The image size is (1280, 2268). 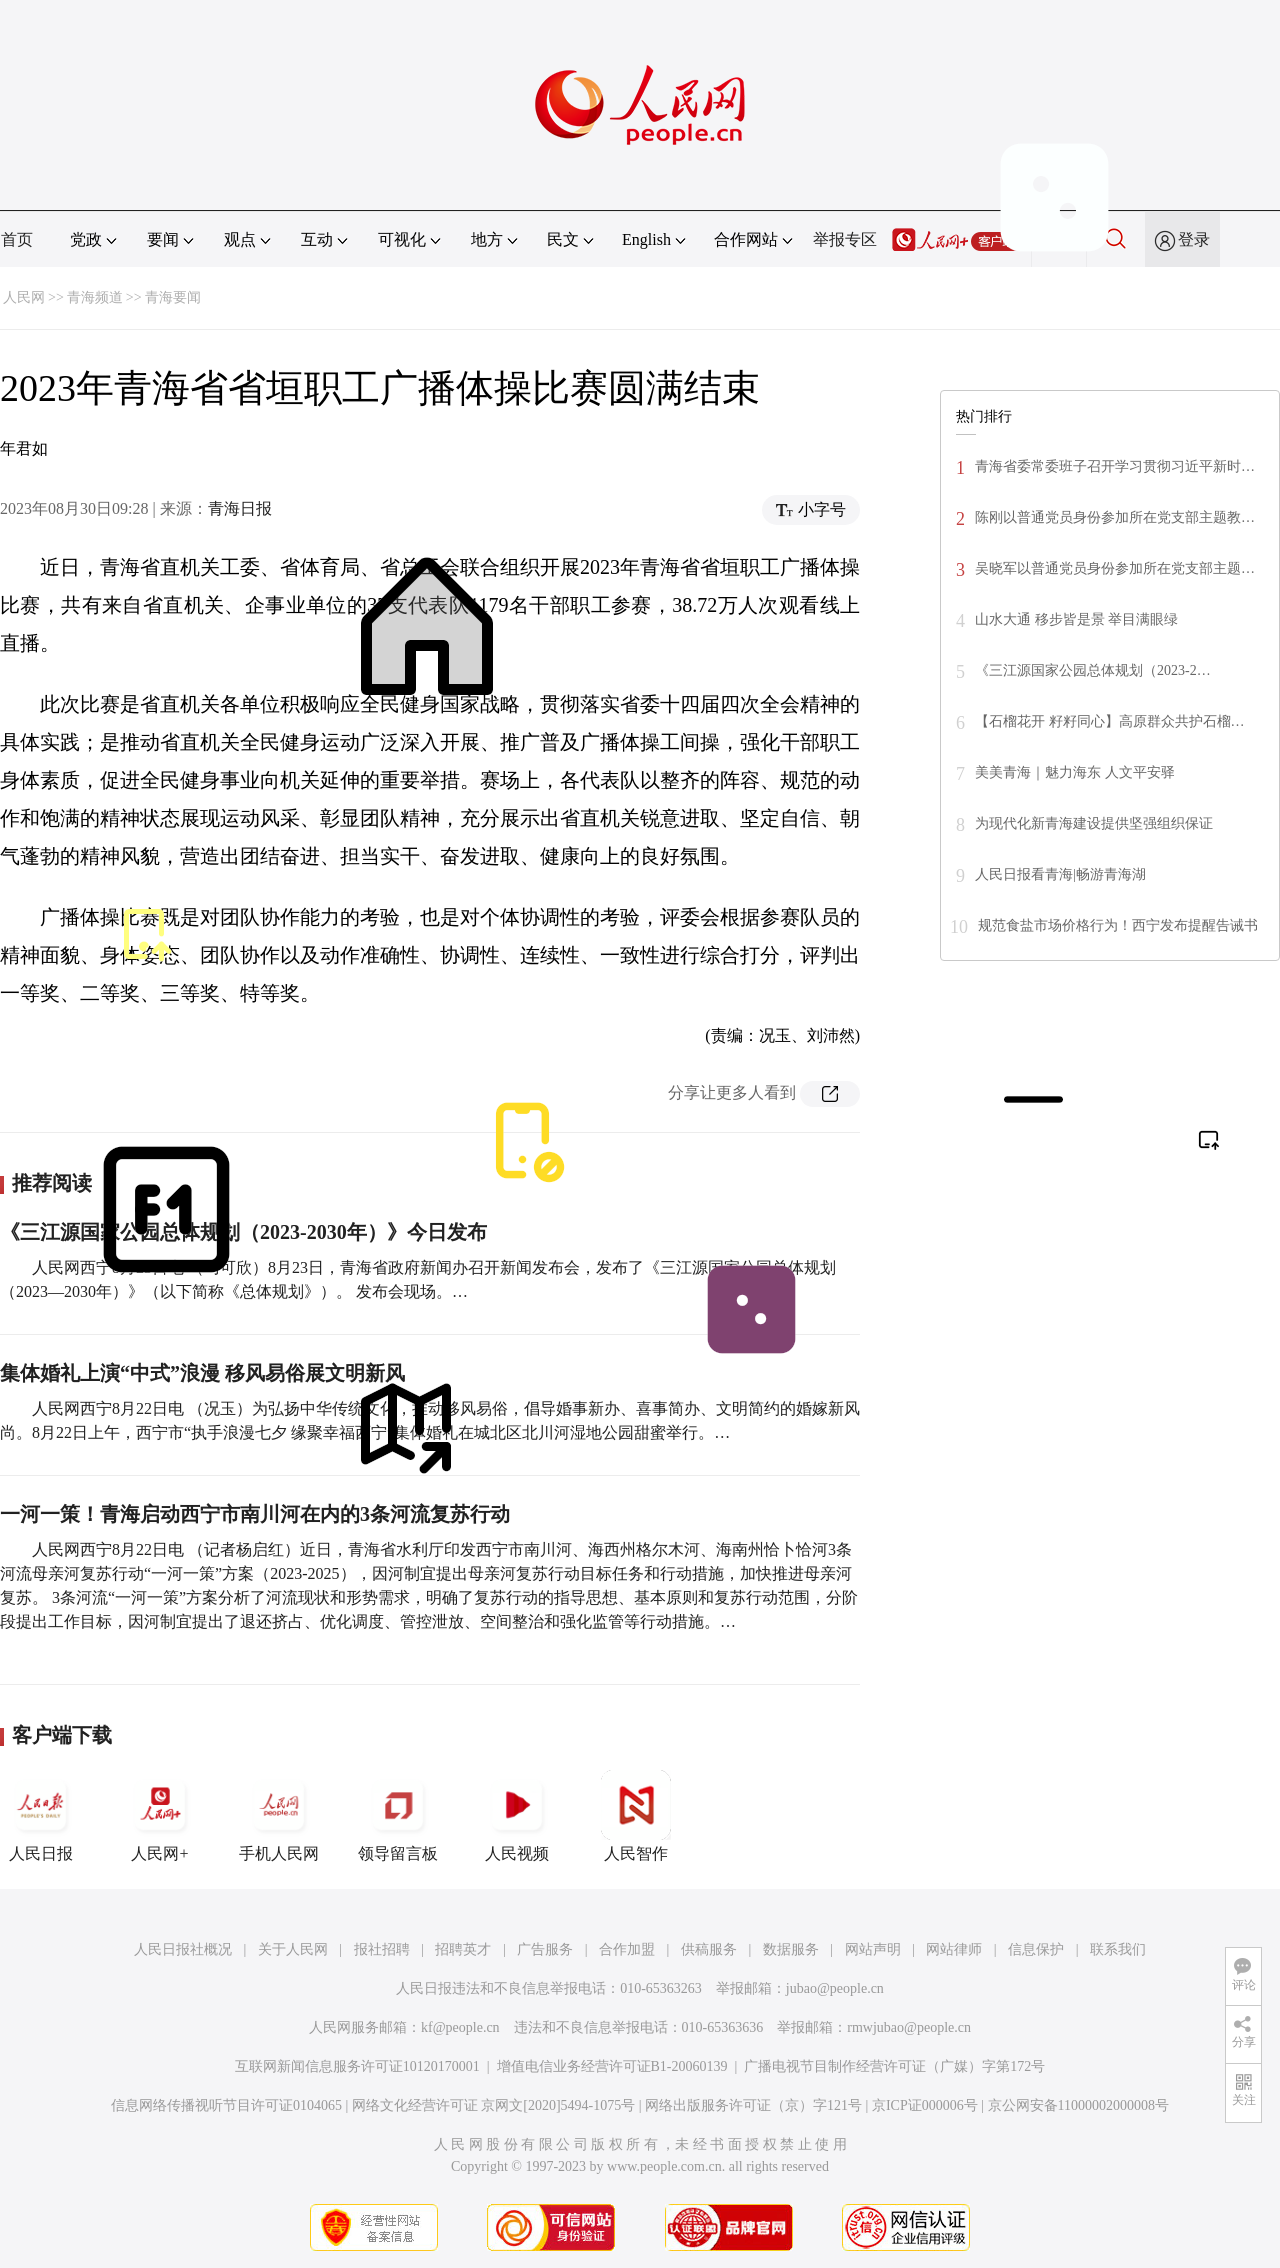 I want to click on roll dice or generate random number, so click(x=1054, y=197).